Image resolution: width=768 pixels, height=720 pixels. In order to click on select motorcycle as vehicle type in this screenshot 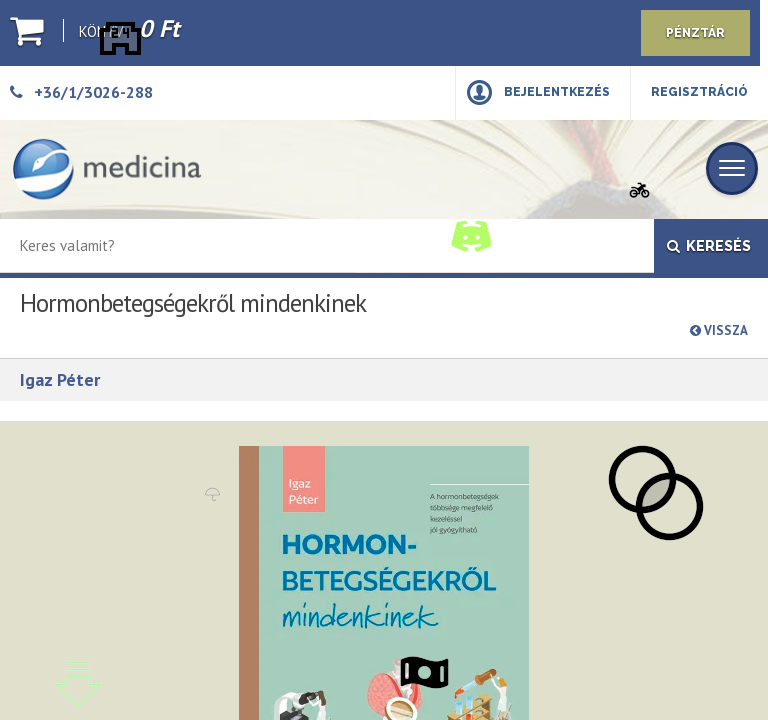, I will do `click(639, 190)`.